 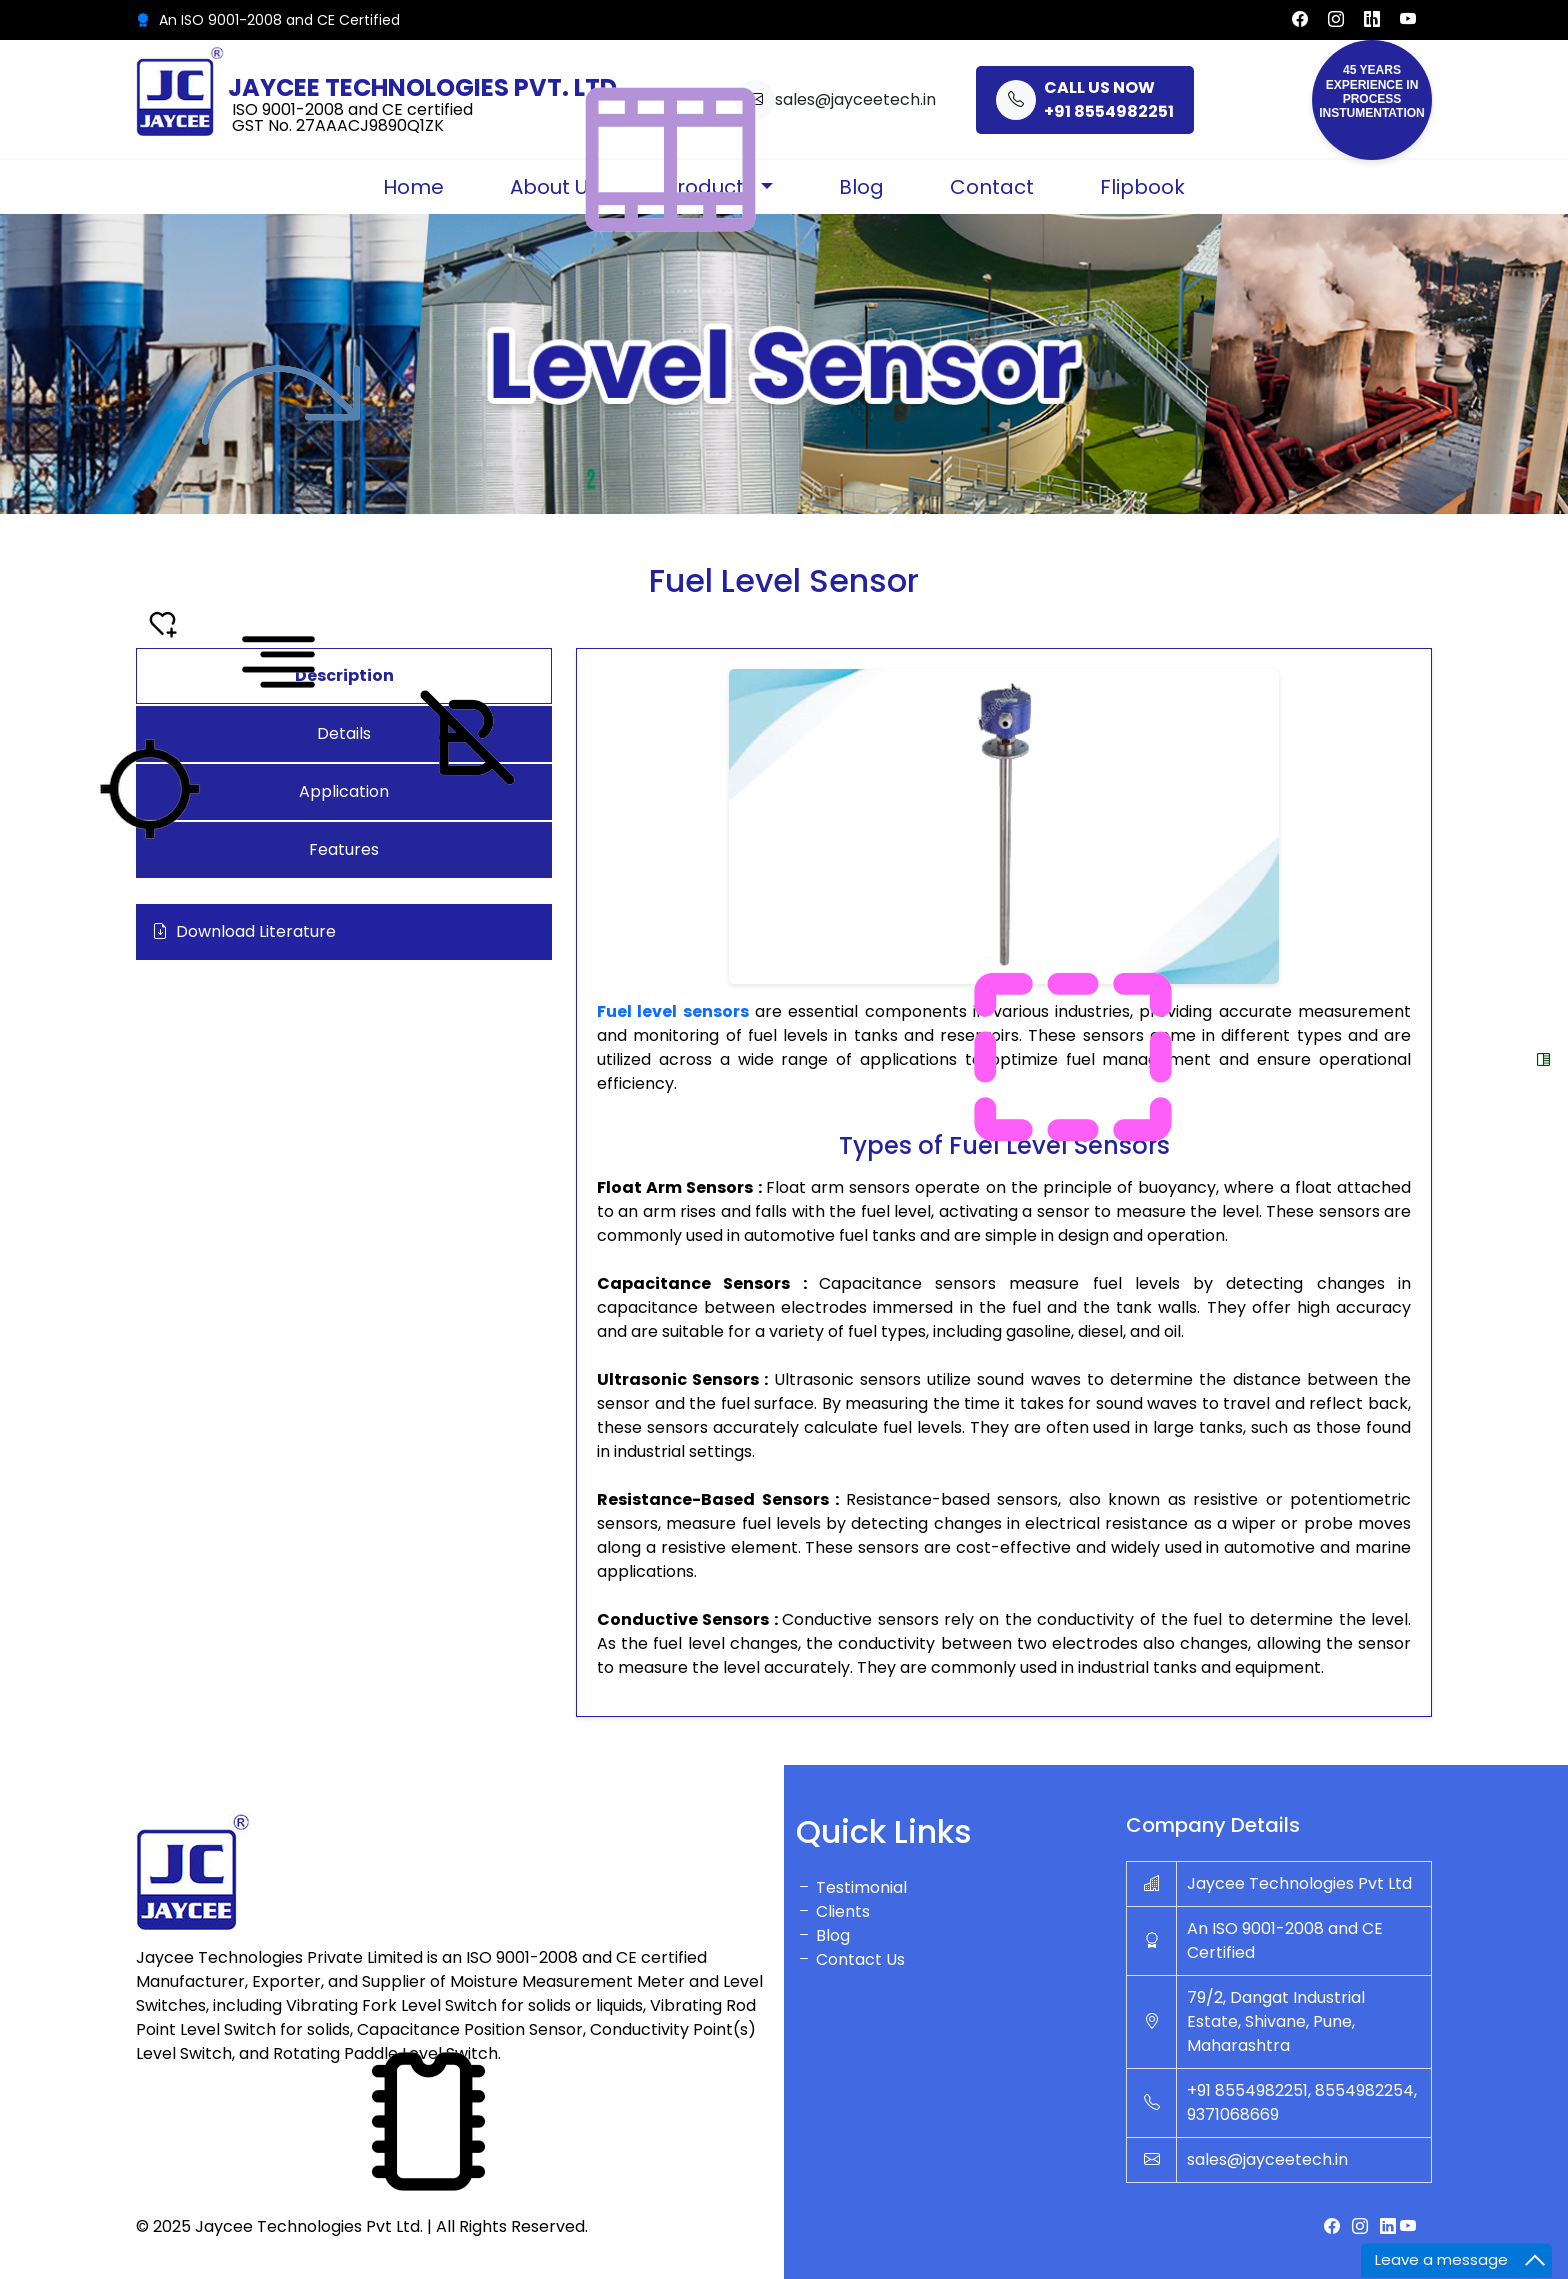 I want to click on toggle between split-screen or half-view mode, so click(x=1543, y=1059).